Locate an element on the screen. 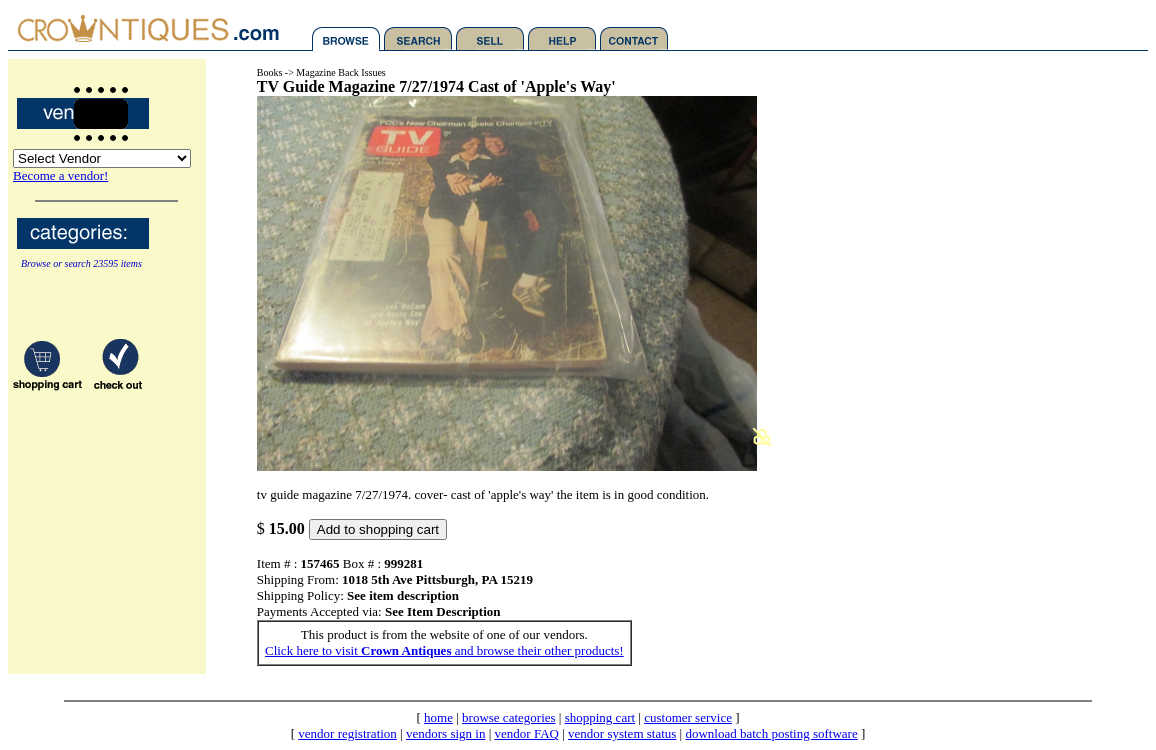  disable hexagonal grid or honeycomb view is located at coordinates (762, 437).